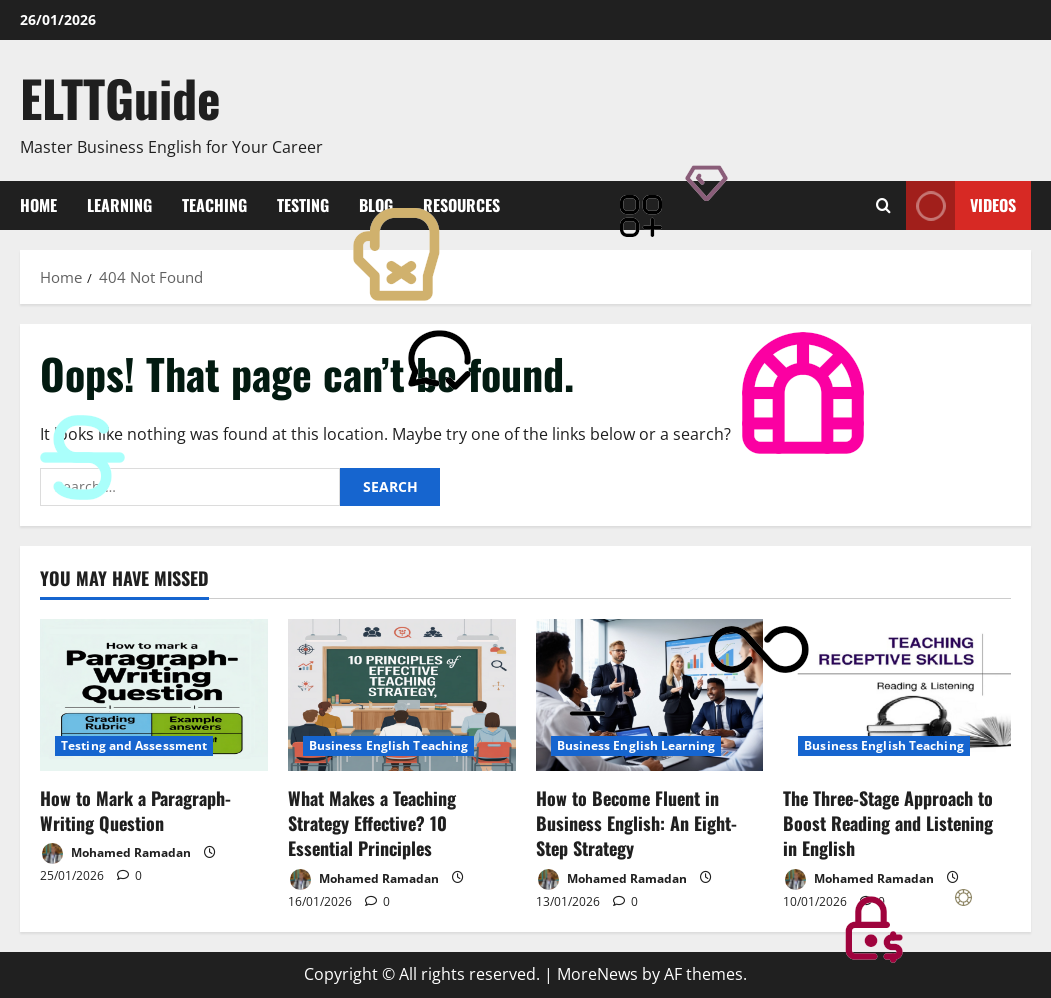 The width and height of the screenshot is (1051, 998). Describe the element at coordinates (587, 713) in the screenshot. I see `decrease quantity or value` at that location.